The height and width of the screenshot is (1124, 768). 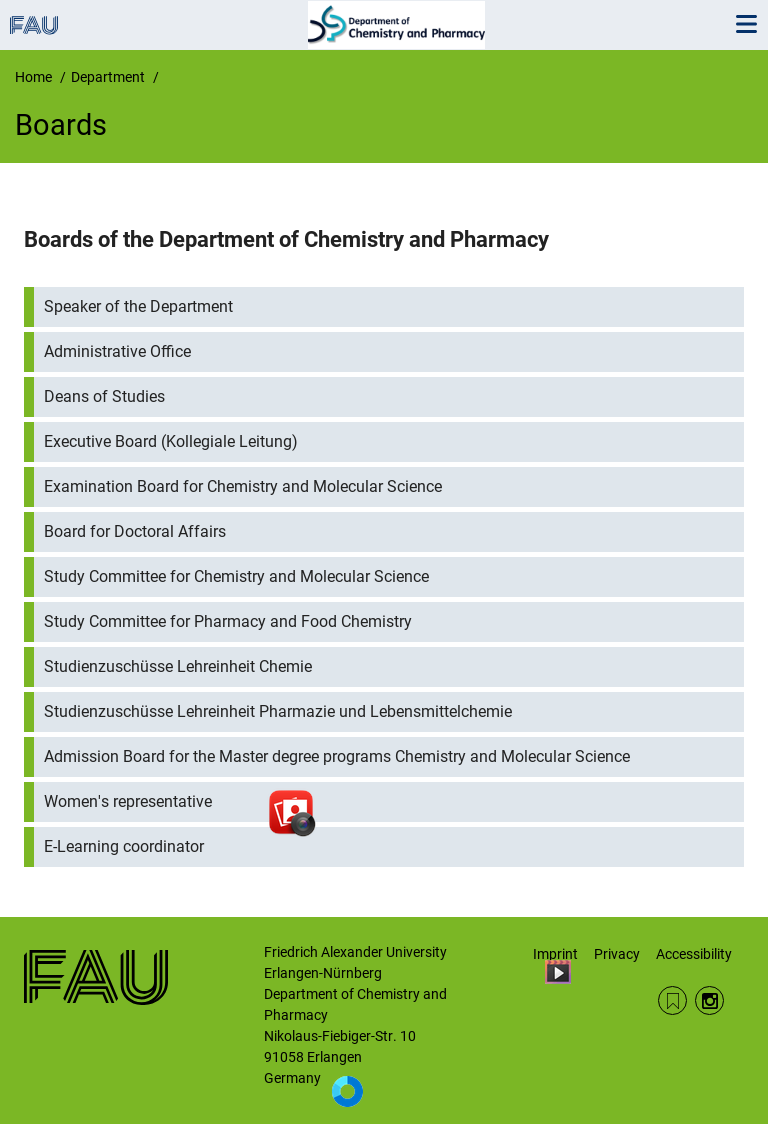 I want to click on open productivity app, so click(x=347, y=1091).